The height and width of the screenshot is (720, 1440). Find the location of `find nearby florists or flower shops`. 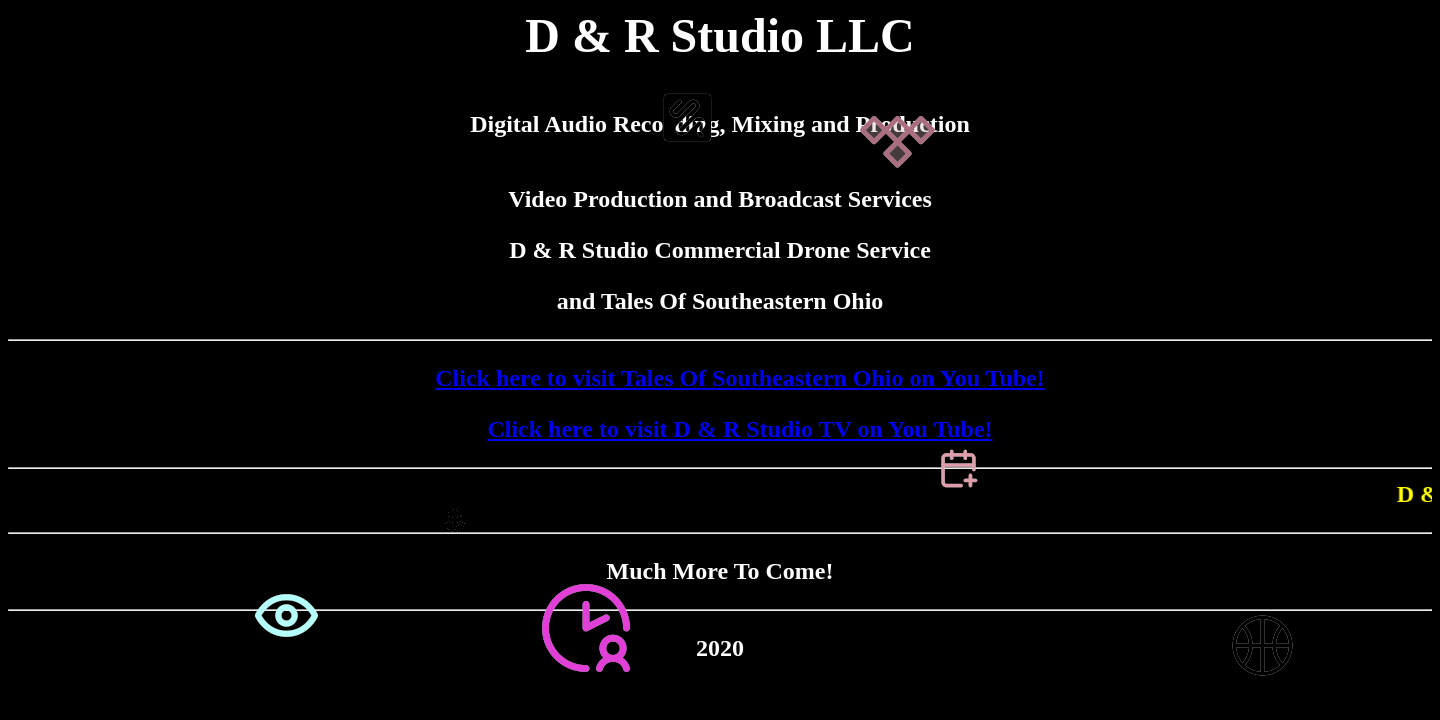

find nearby florists or flower shops is located at coordinates (455, 521).